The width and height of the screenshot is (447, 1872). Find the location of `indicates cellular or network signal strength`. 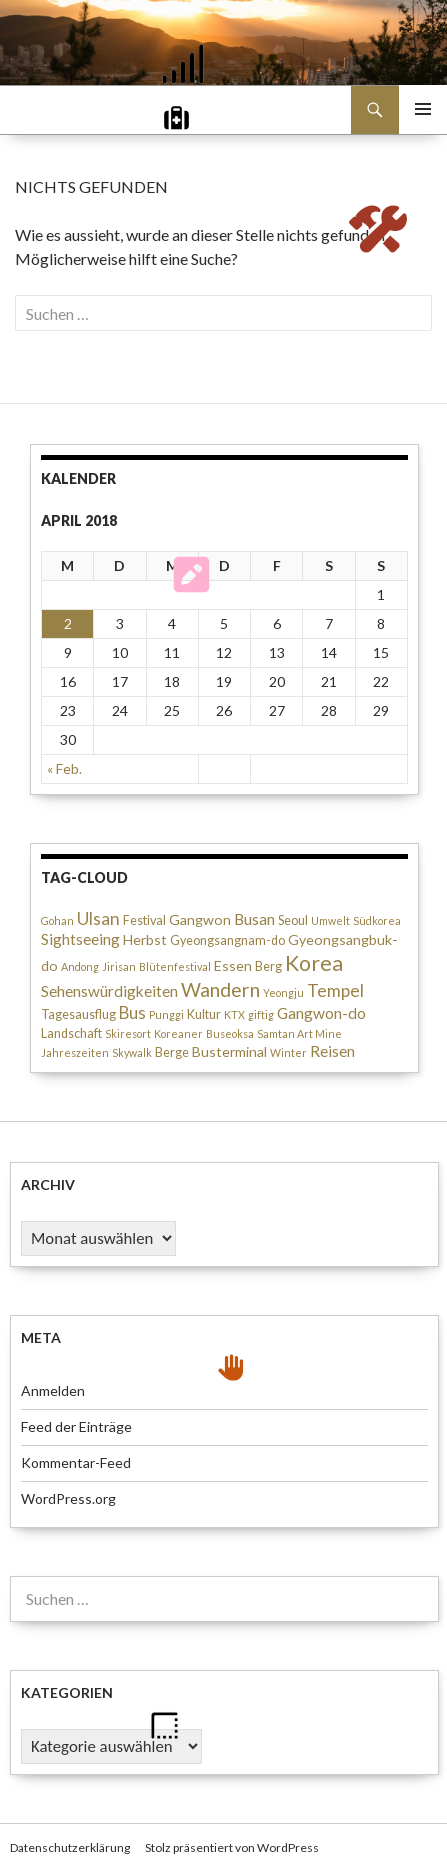

indicates cellular or network signal strength is located at coordinates (183, 64).